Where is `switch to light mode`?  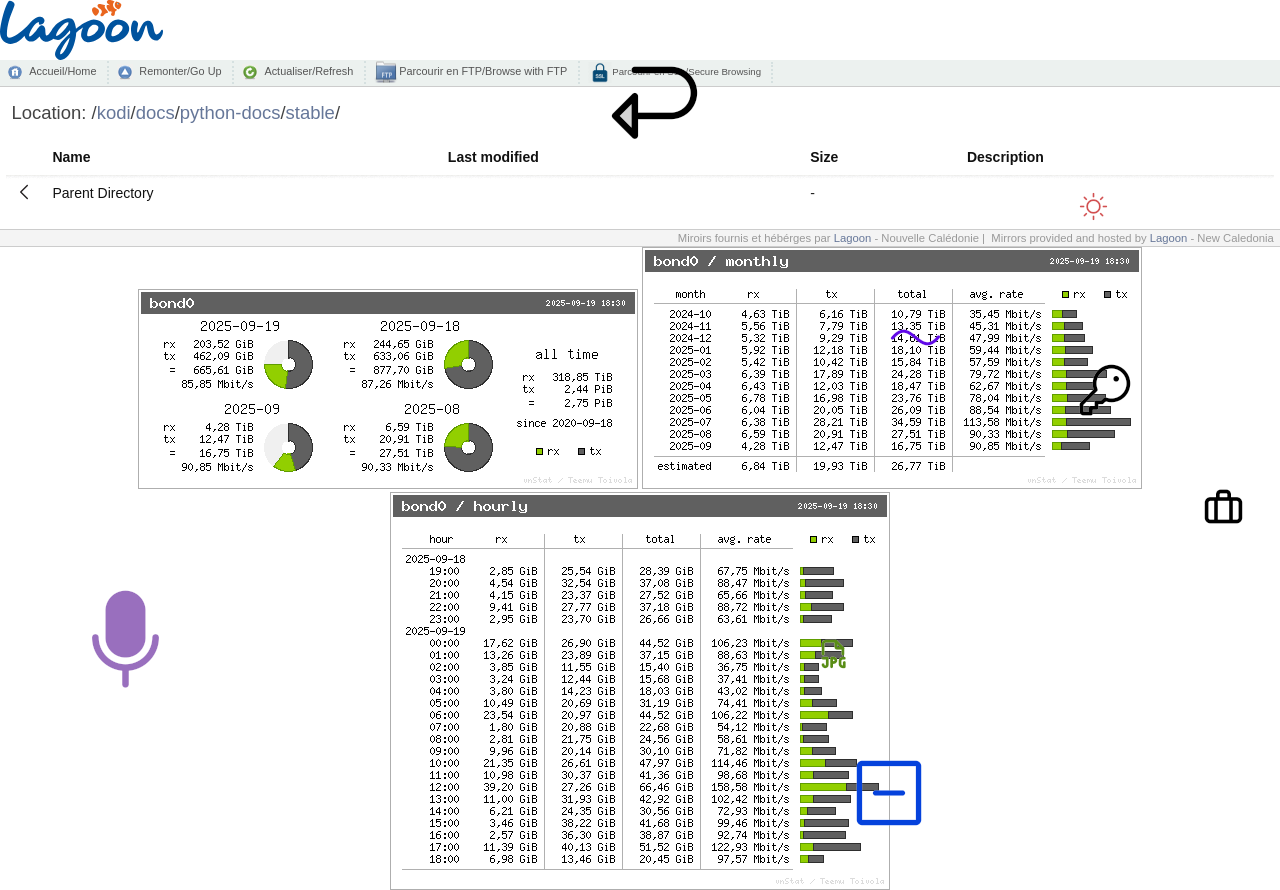 switch to light mode is located at coordinates (1093, 206).